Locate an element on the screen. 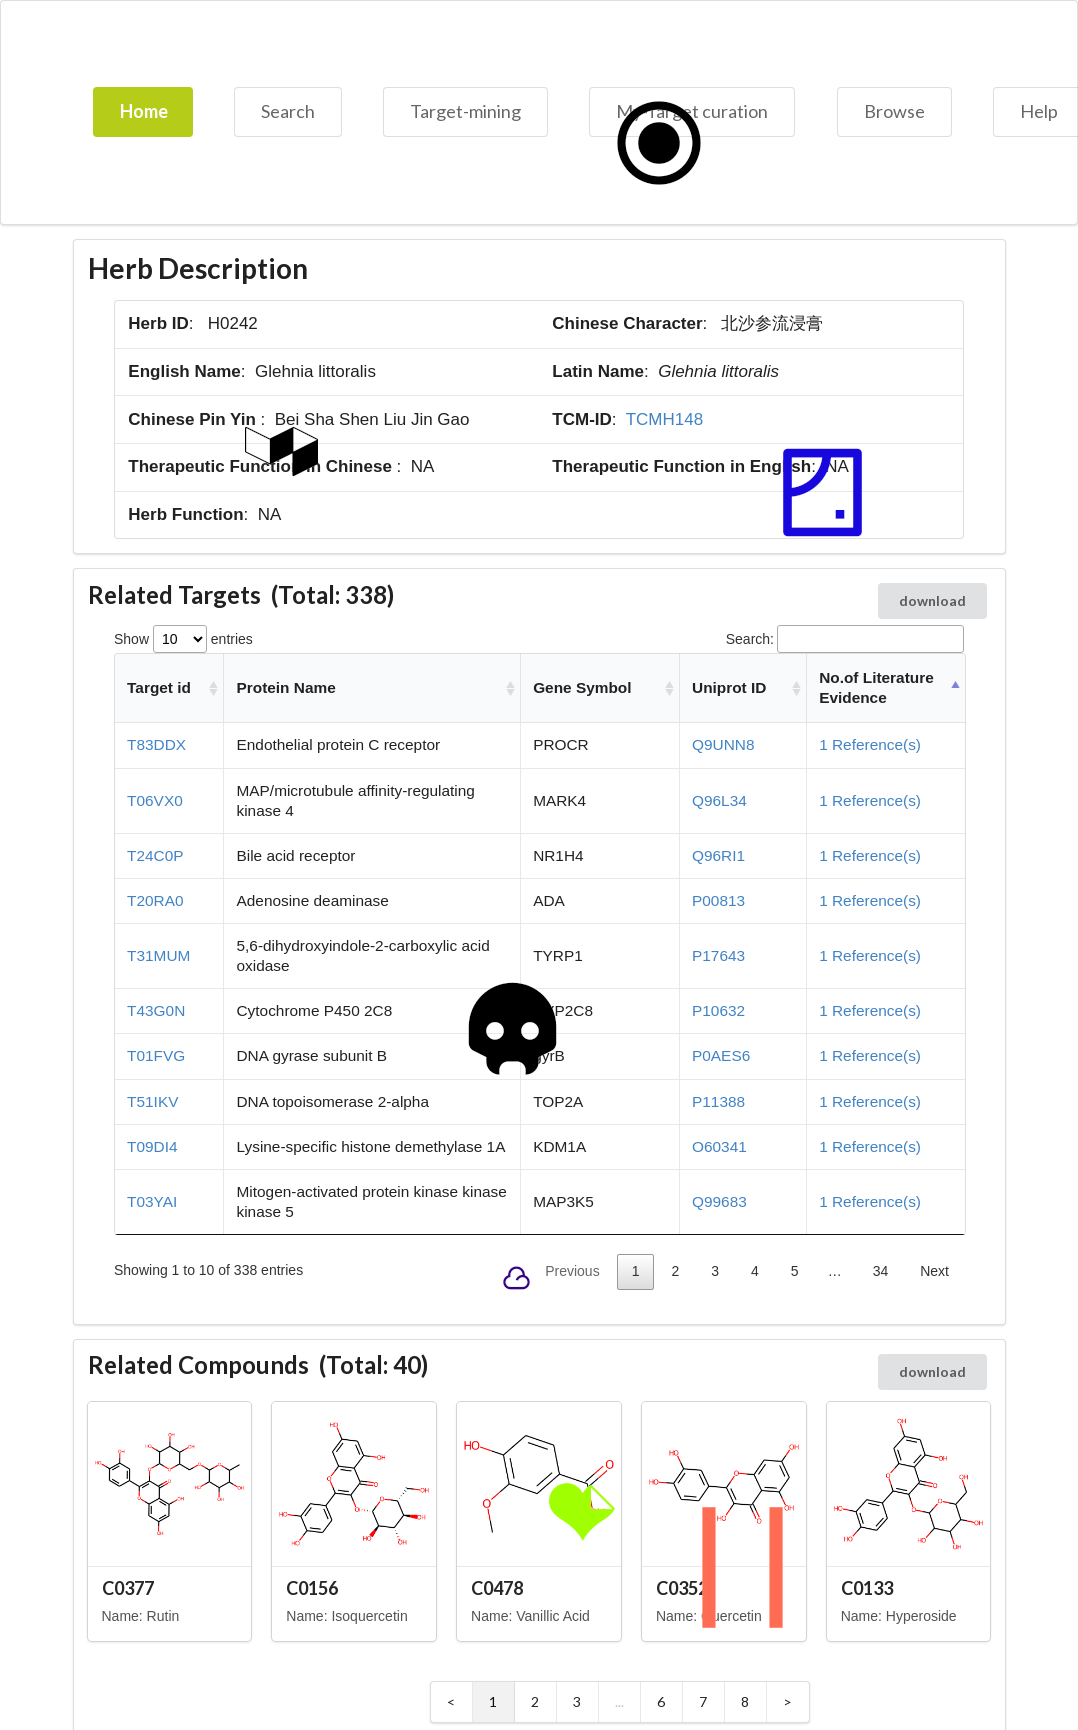 The width and height of the screenshot is (1078, 1730). selected radio button option is located at coordinates (659, 143).